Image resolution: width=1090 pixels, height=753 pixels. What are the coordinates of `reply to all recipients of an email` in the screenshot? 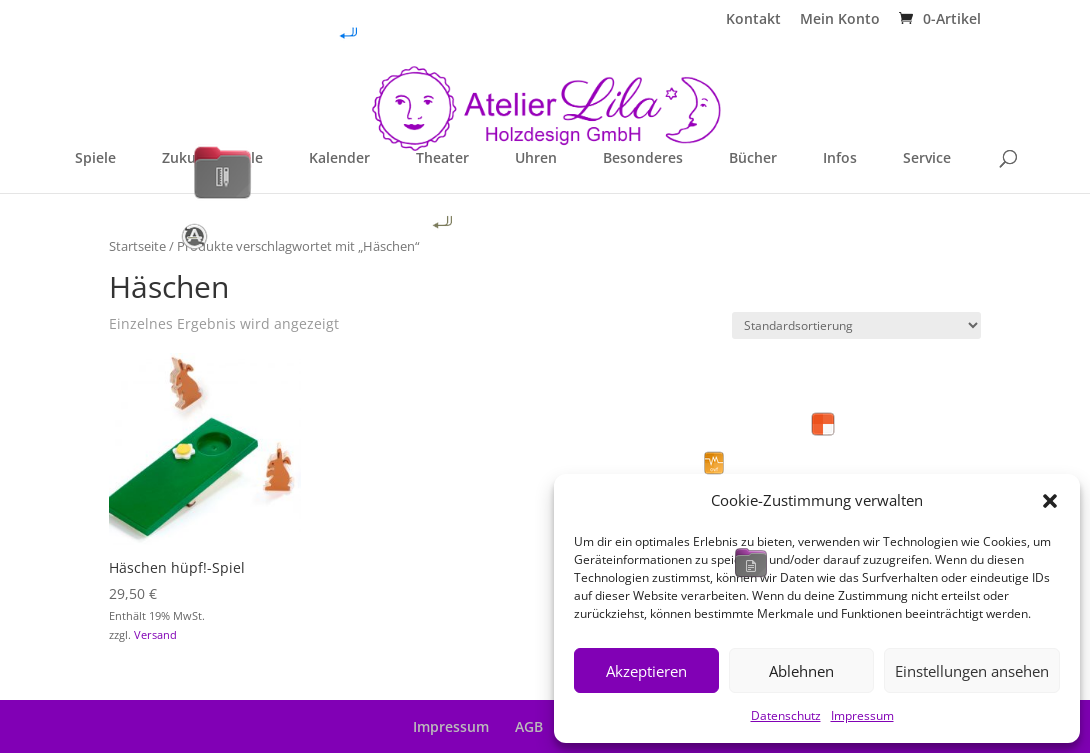 It's located at (348, 32).